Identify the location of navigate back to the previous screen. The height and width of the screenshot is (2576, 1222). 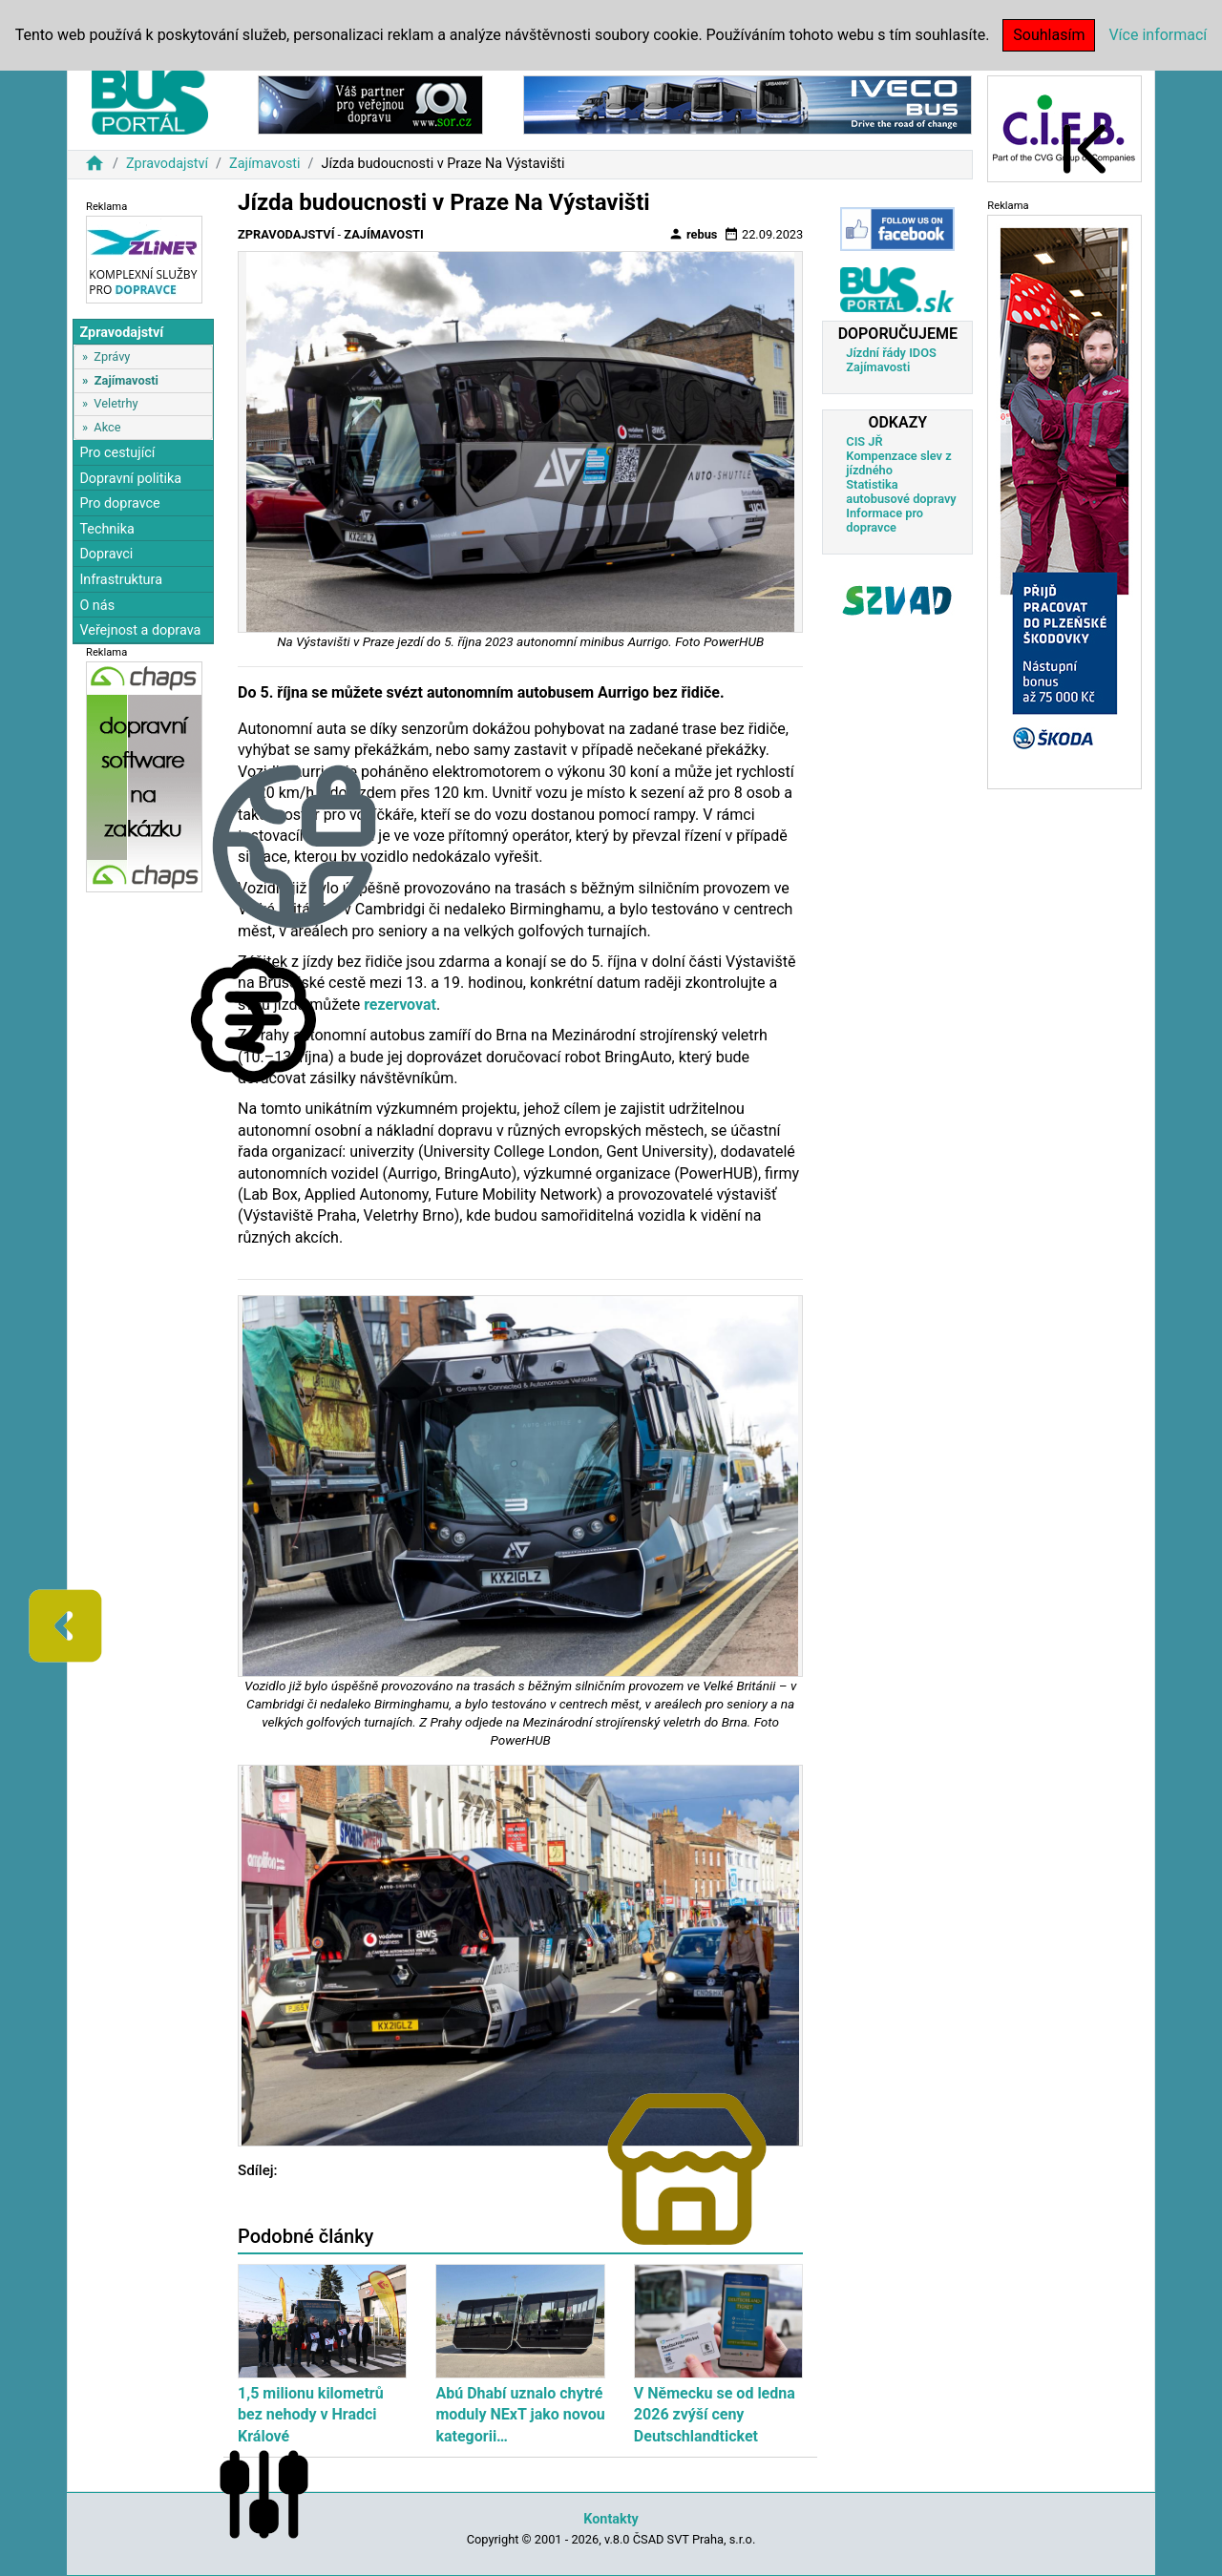
(65, 1625).